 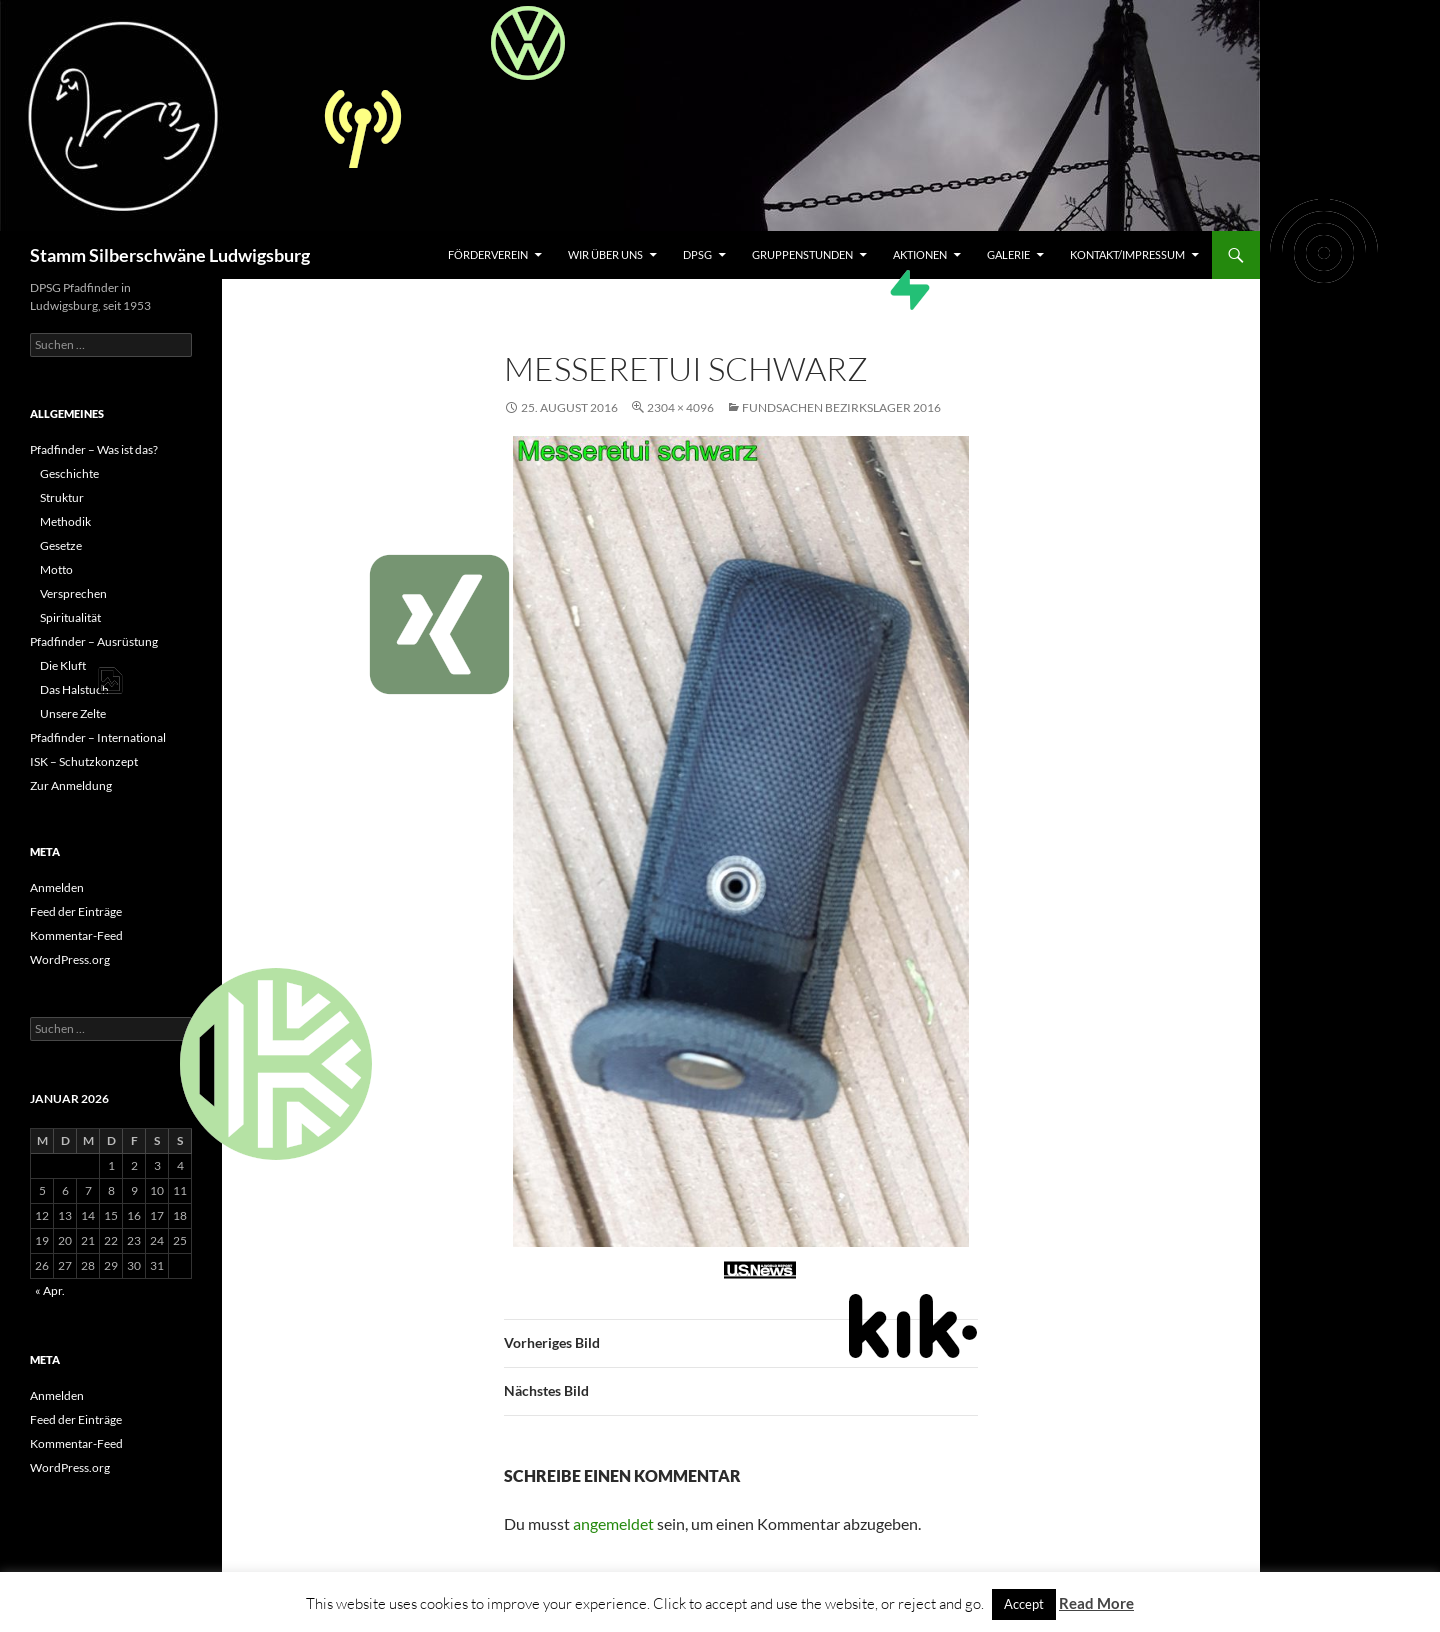 I want to click on access AI assistant or chatbot feature, so click(x=1324, y=247).